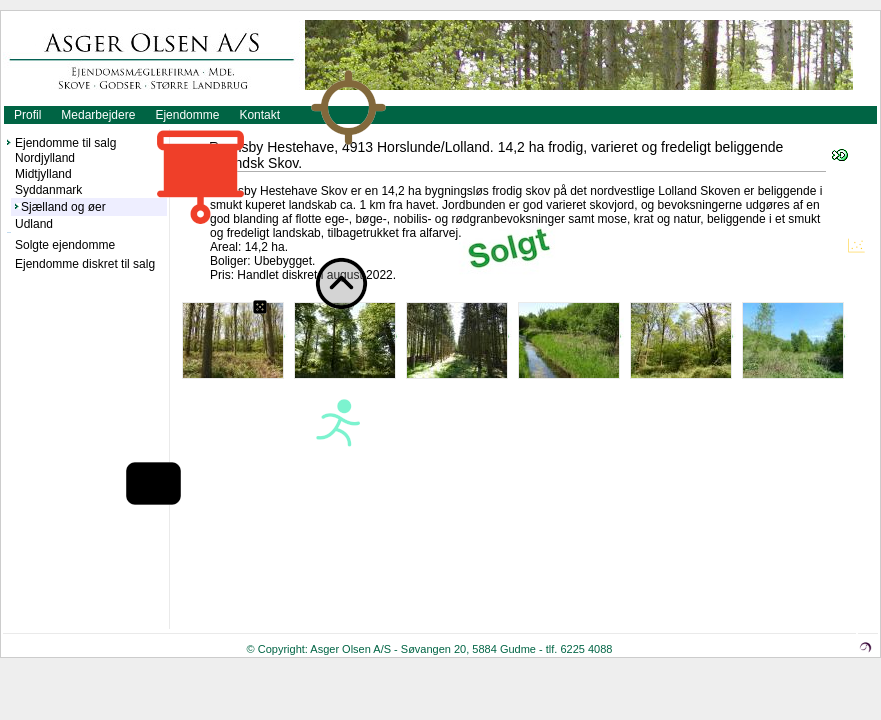  What do you see at coordinates (200, 170) in the screenshot?
I see `start a presentation` at bounding box center [200, 170].